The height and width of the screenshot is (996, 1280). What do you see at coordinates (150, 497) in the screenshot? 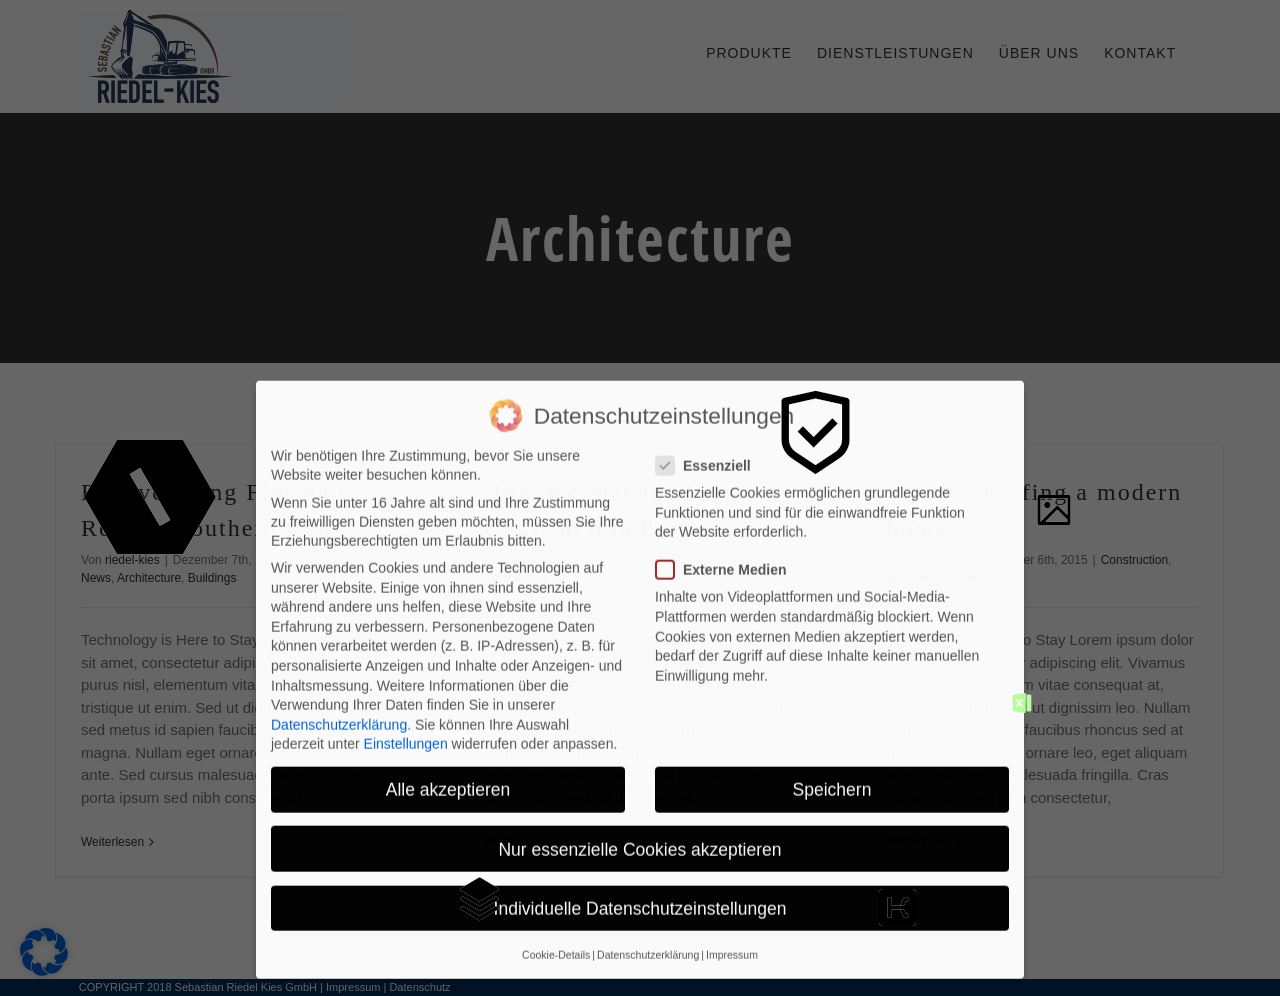
I see `open system settings` at bounding box center [150, 497].